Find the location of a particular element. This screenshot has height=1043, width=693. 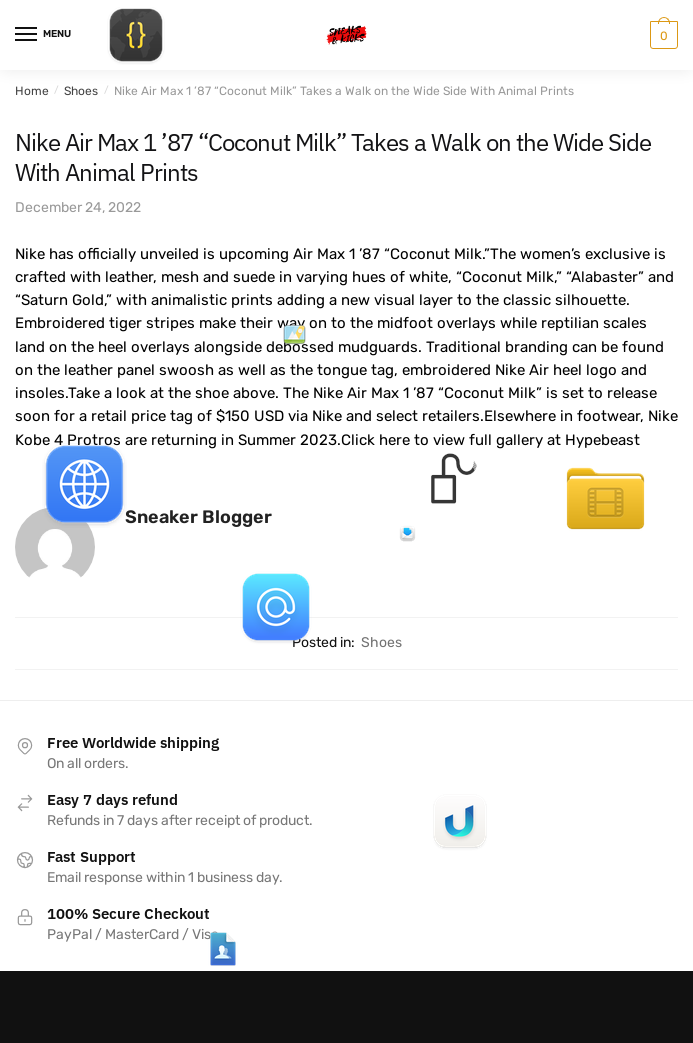

colorimeter device for color calibration is located at coordinates (452, 478).